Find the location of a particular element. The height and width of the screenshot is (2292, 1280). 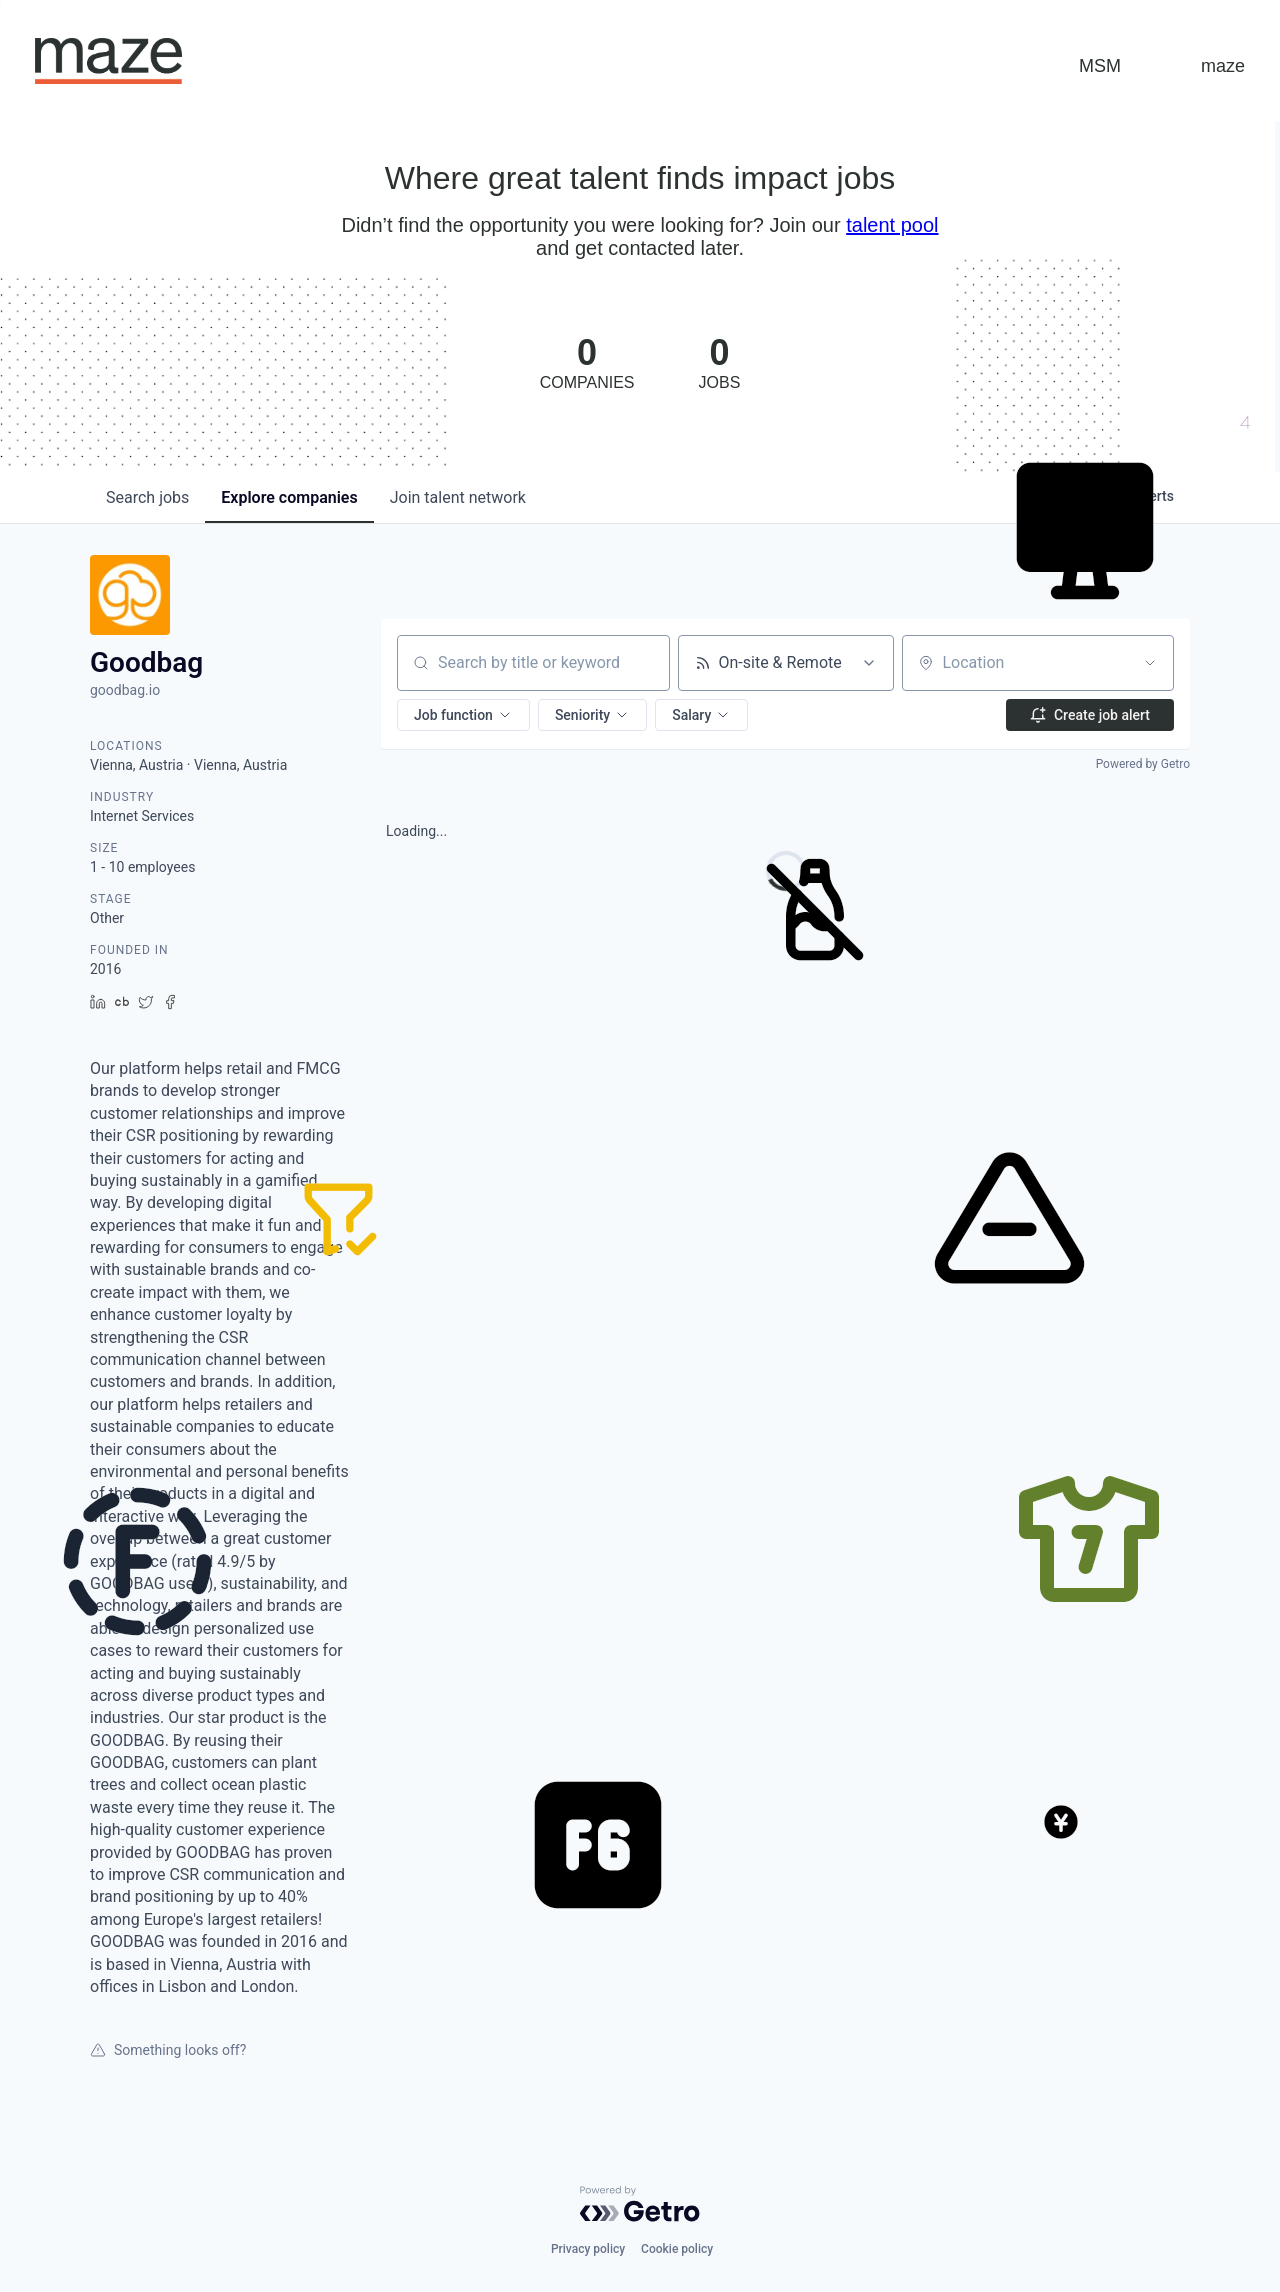

indicates bottles are not permitted is located at coordinates (815, 912).